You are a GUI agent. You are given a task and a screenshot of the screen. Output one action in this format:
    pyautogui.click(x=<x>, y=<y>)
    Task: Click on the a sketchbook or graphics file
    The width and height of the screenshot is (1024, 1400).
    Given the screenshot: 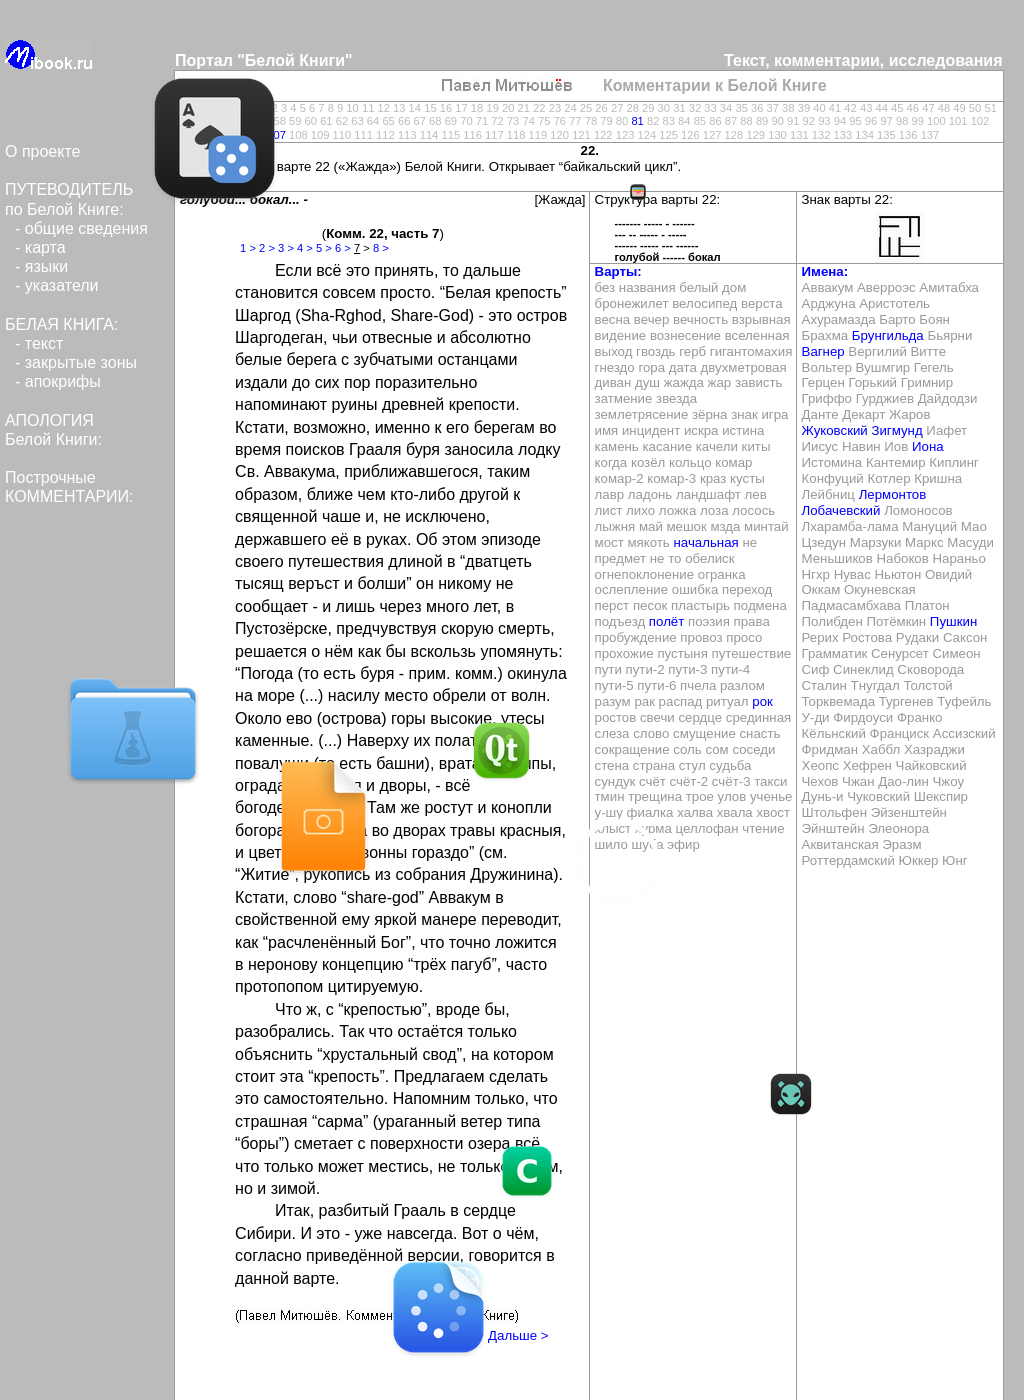 What is the action you would take?
    pyautogui.click(x=323, y=818)
    